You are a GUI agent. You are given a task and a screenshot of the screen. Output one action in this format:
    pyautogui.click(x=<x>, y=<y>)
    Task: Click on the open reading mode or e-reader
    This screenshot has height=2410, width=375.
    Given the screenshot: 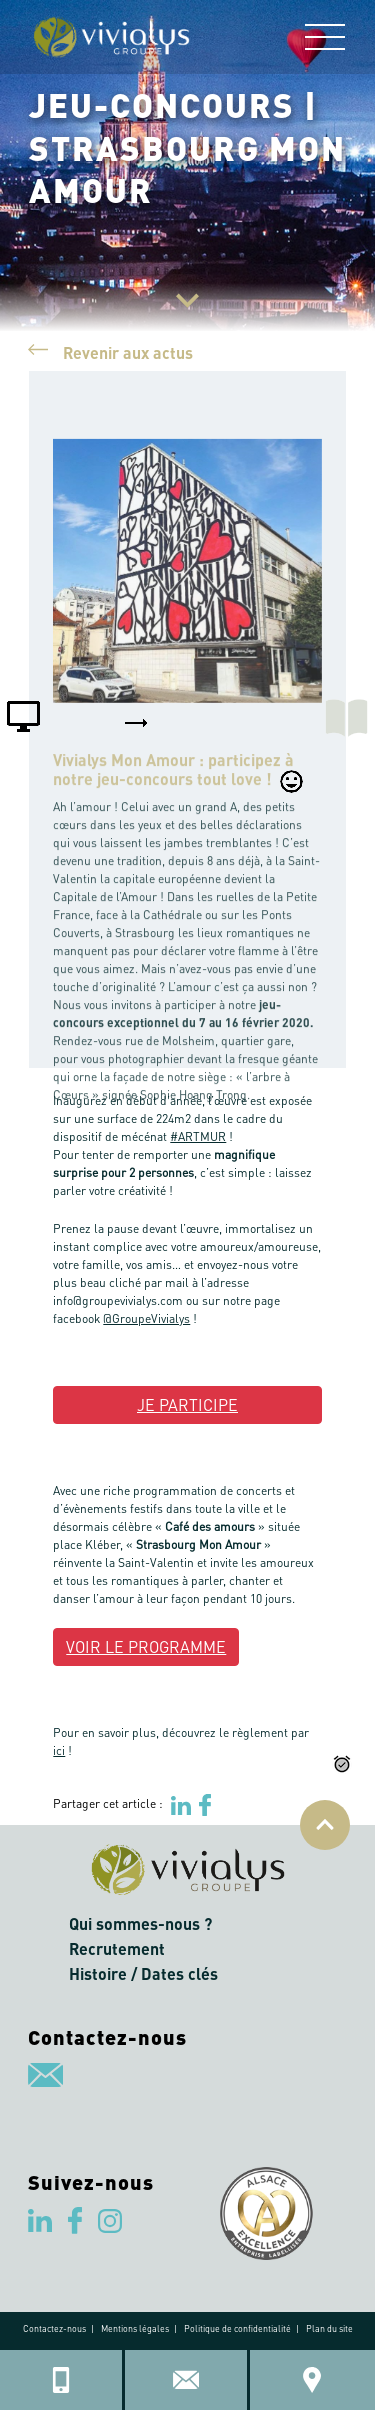 What is the action you would take?
    pyautogui.click(x=346, y=718)
    